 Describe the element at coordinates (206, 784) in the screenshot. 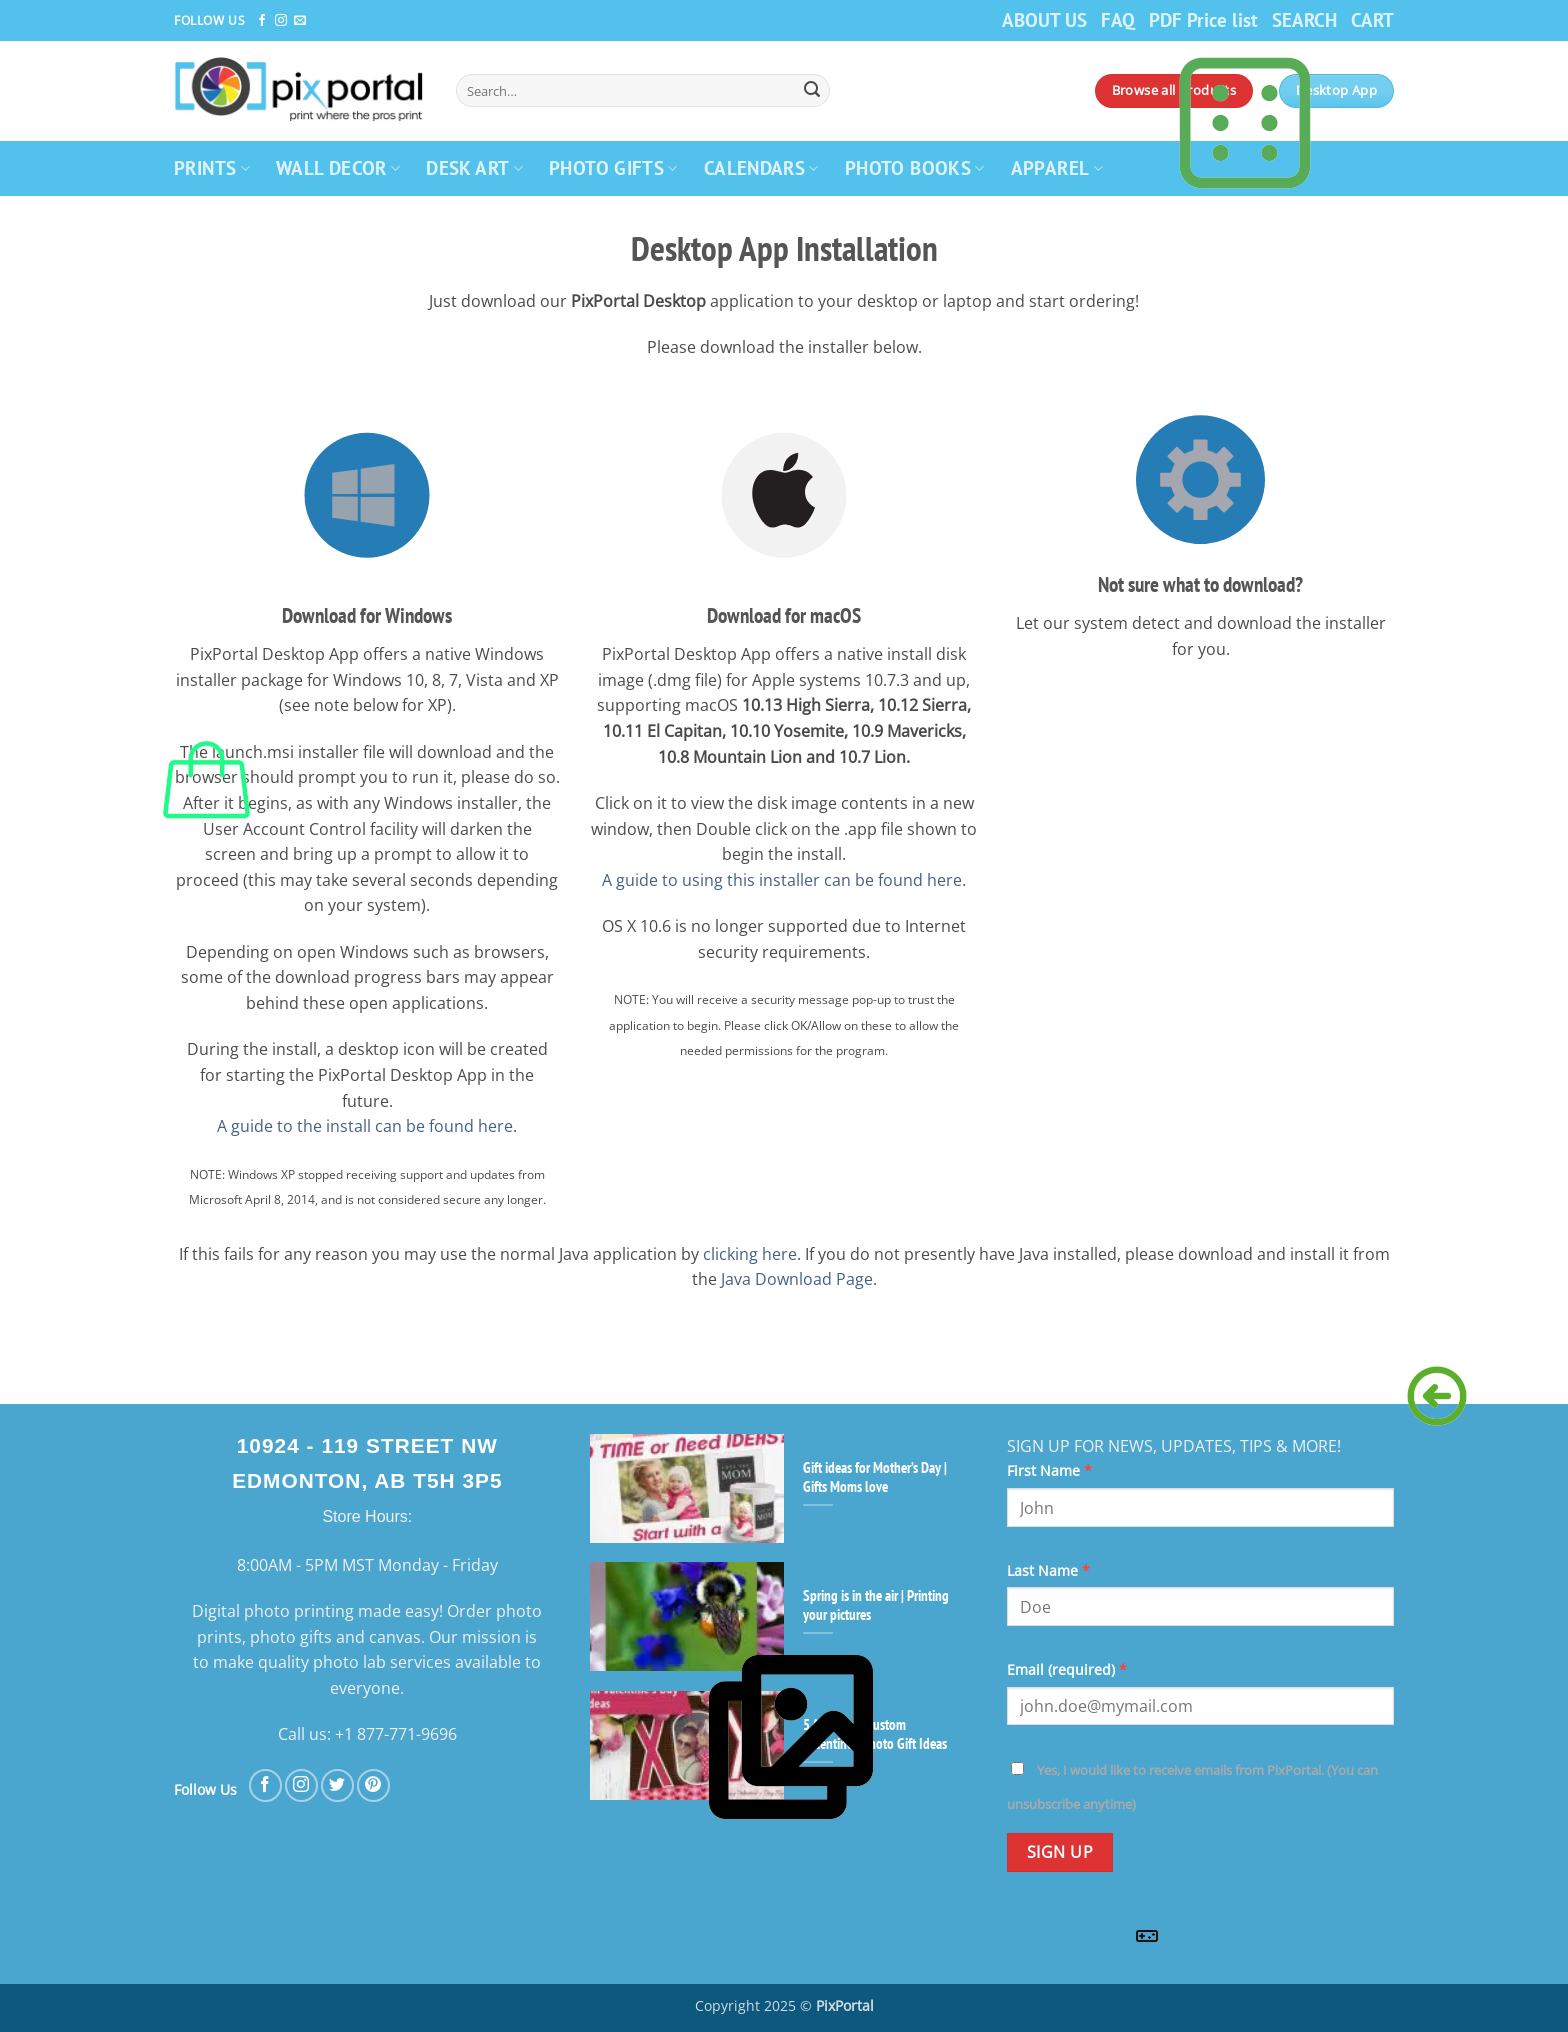

I see `access shopping bag or cart` at that location.